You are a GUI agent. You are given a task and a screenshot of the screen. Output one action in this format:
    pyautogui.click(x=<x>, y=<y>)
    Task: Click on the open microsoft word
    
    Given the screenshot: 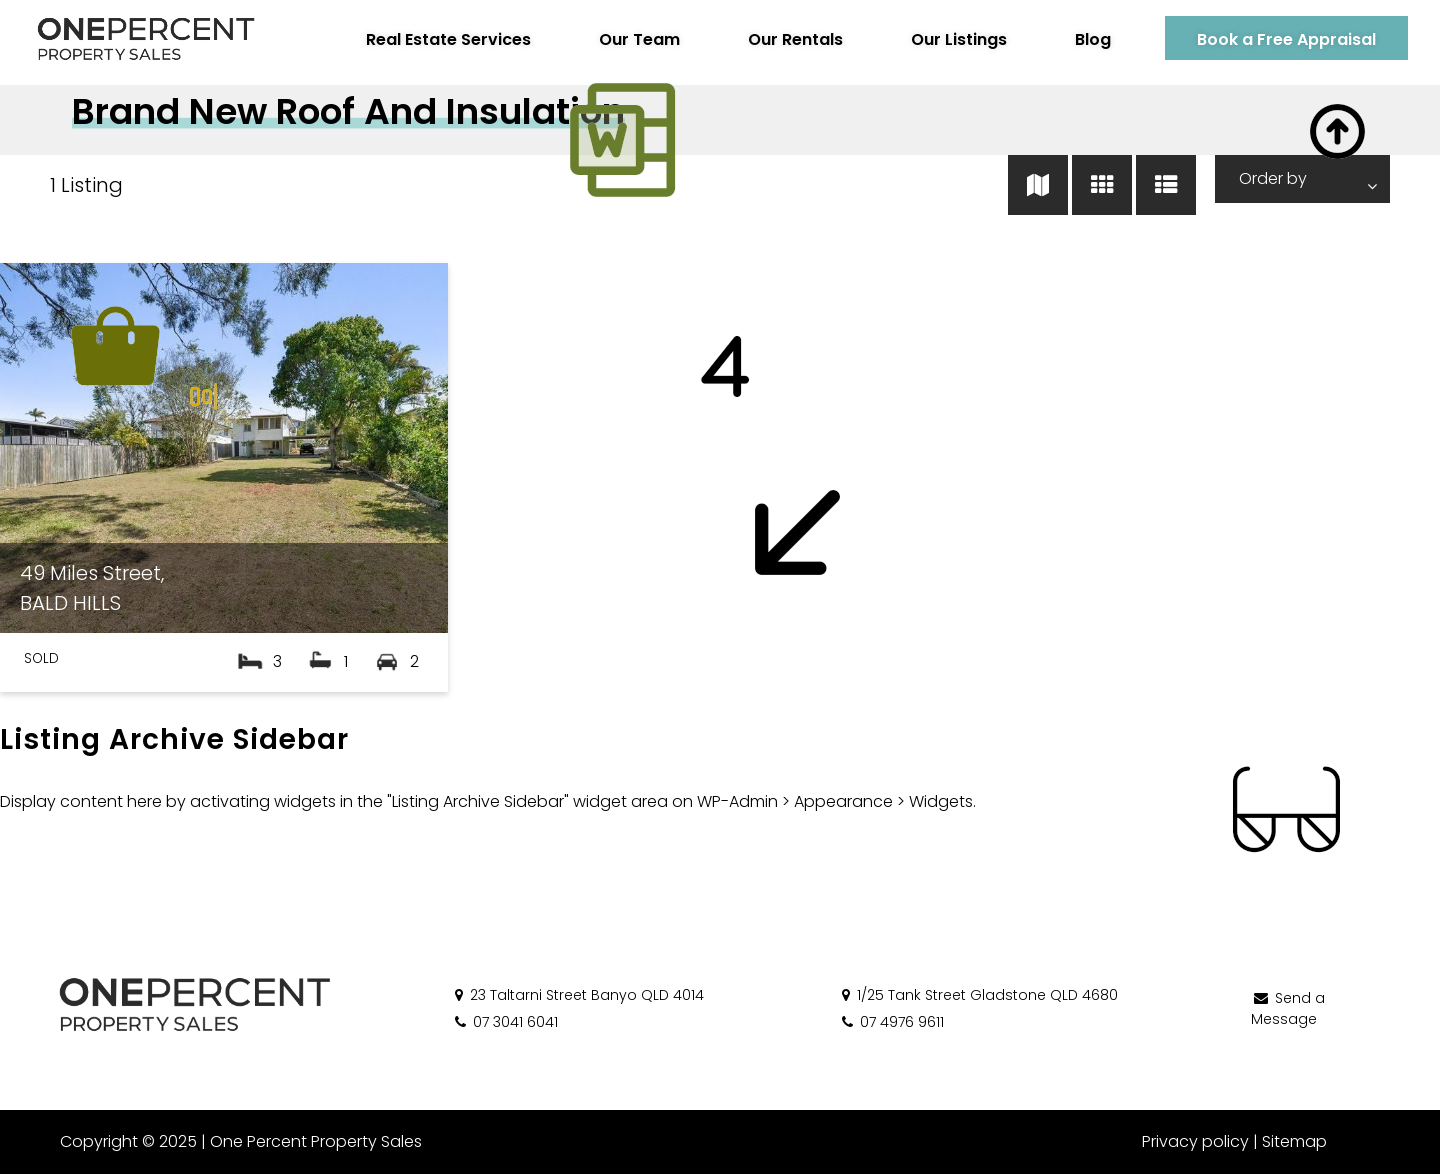 What is the action you would take?
    pyautogui.click(x=627, y=140)
    